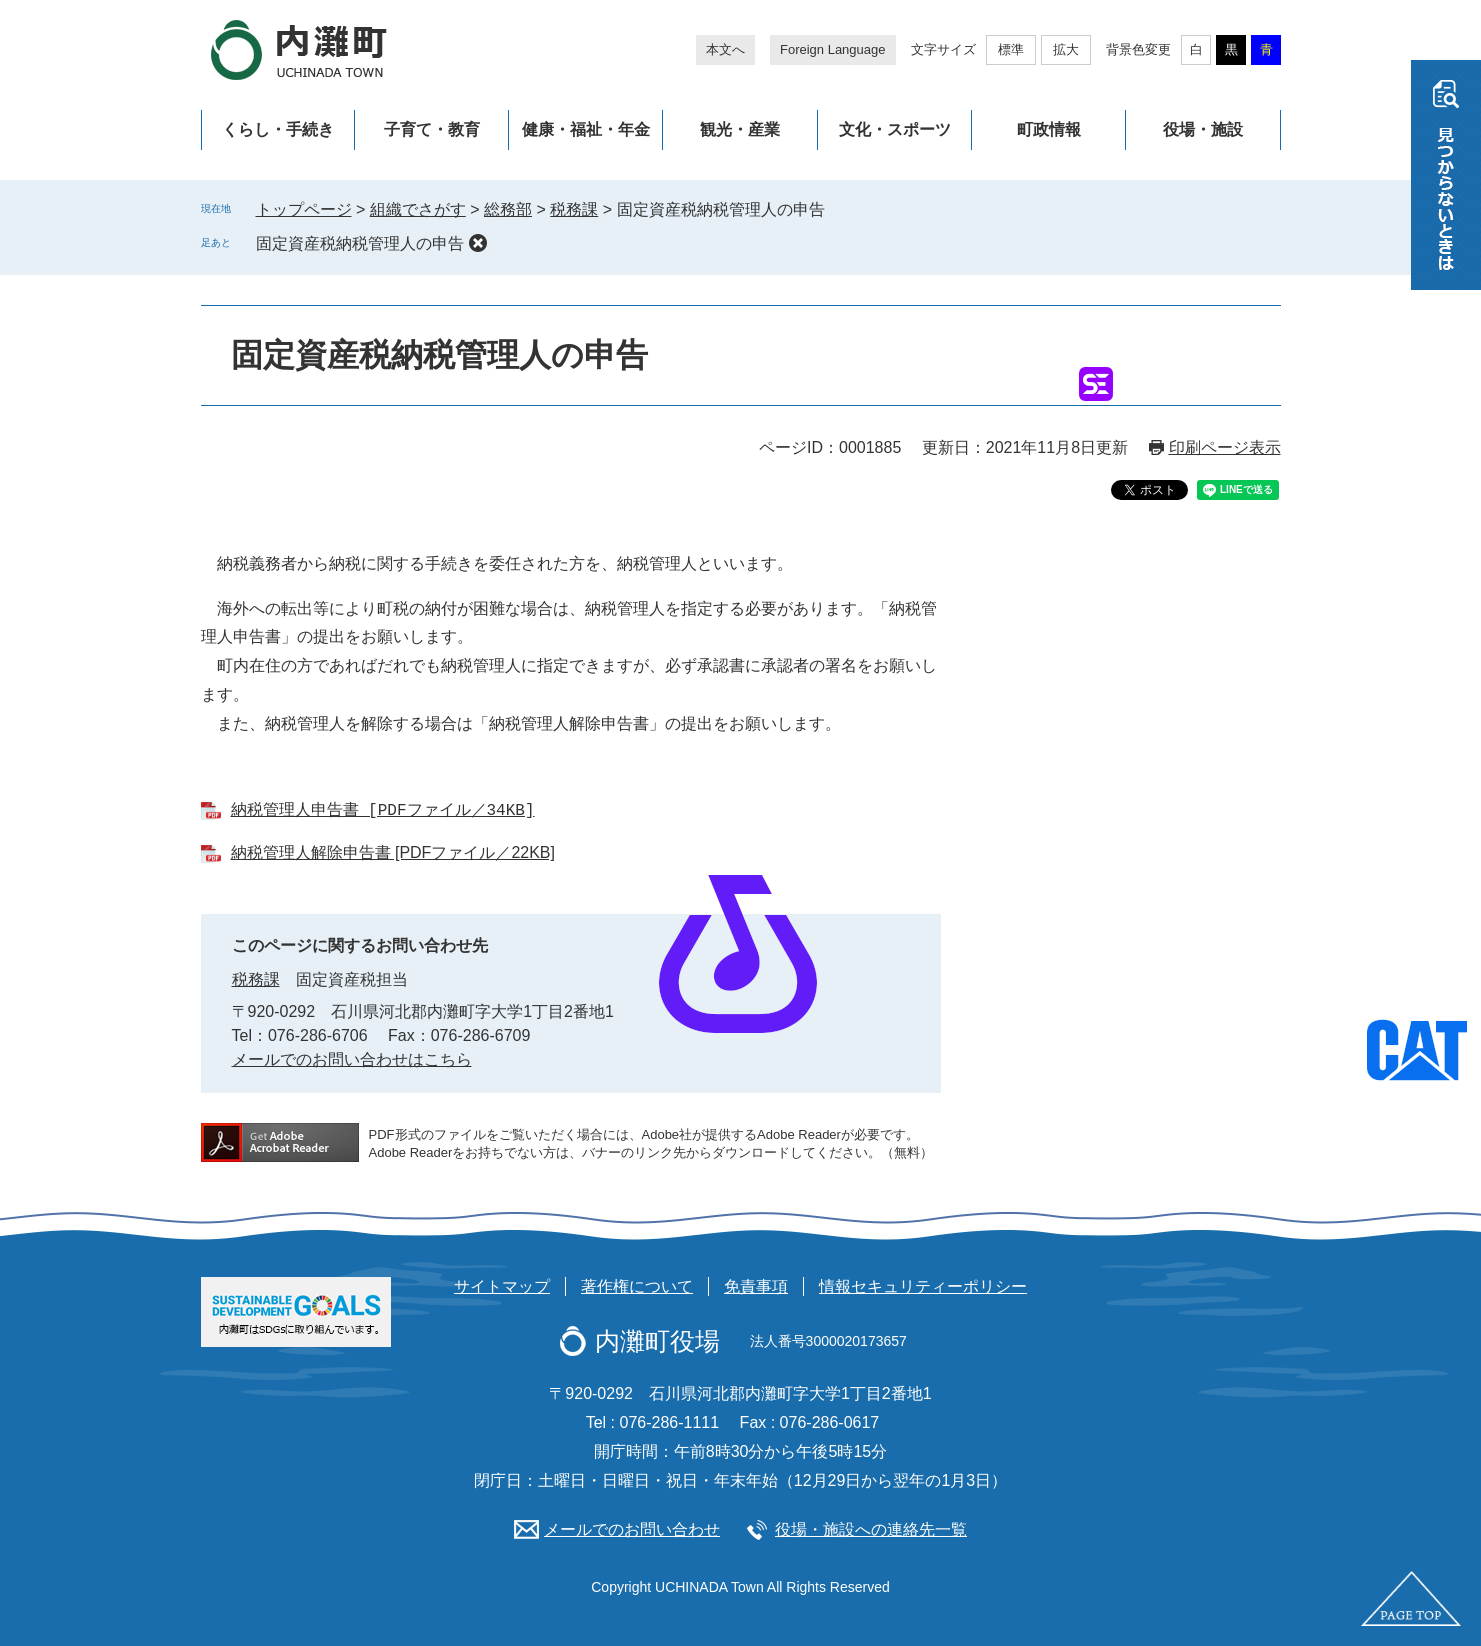  Describe the element at coordinates (1096, 384) in the screenshot. I see `open Subtitle Edit application` at that location.